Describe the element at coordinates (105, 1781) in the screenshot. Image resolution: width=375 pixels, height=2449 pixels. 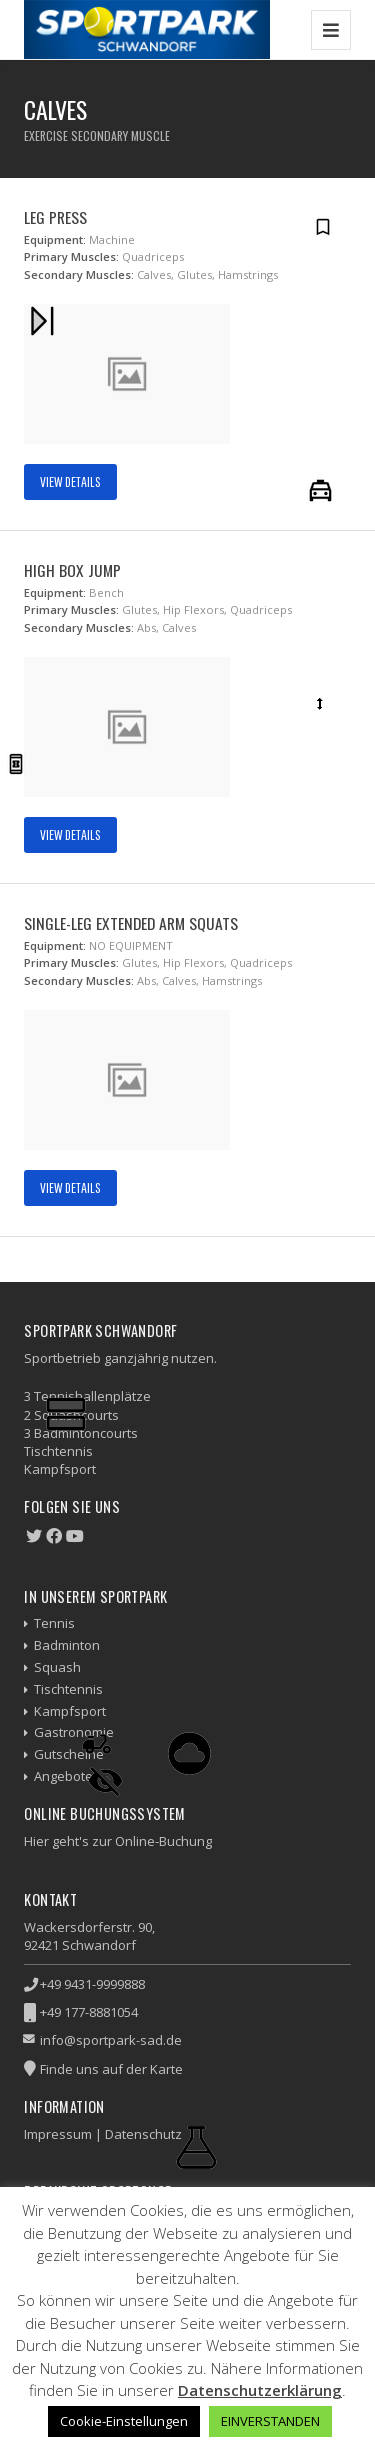
I see `hide password or sensitive content` at that location.